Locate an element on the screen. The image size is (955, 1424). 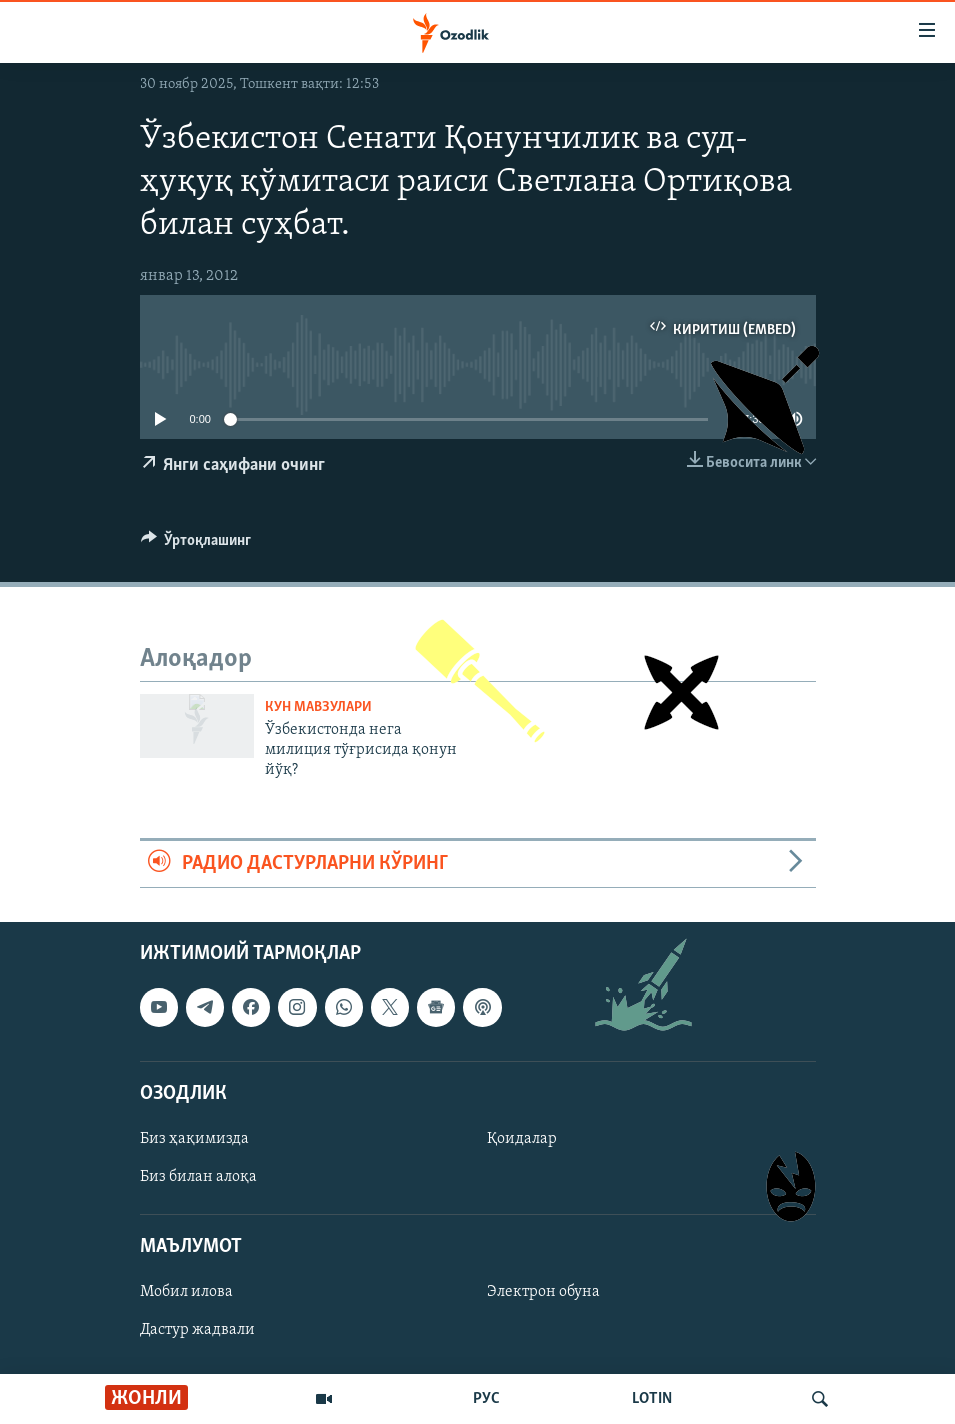
select a superhero or villain character is located at coordinates (789, 1186).